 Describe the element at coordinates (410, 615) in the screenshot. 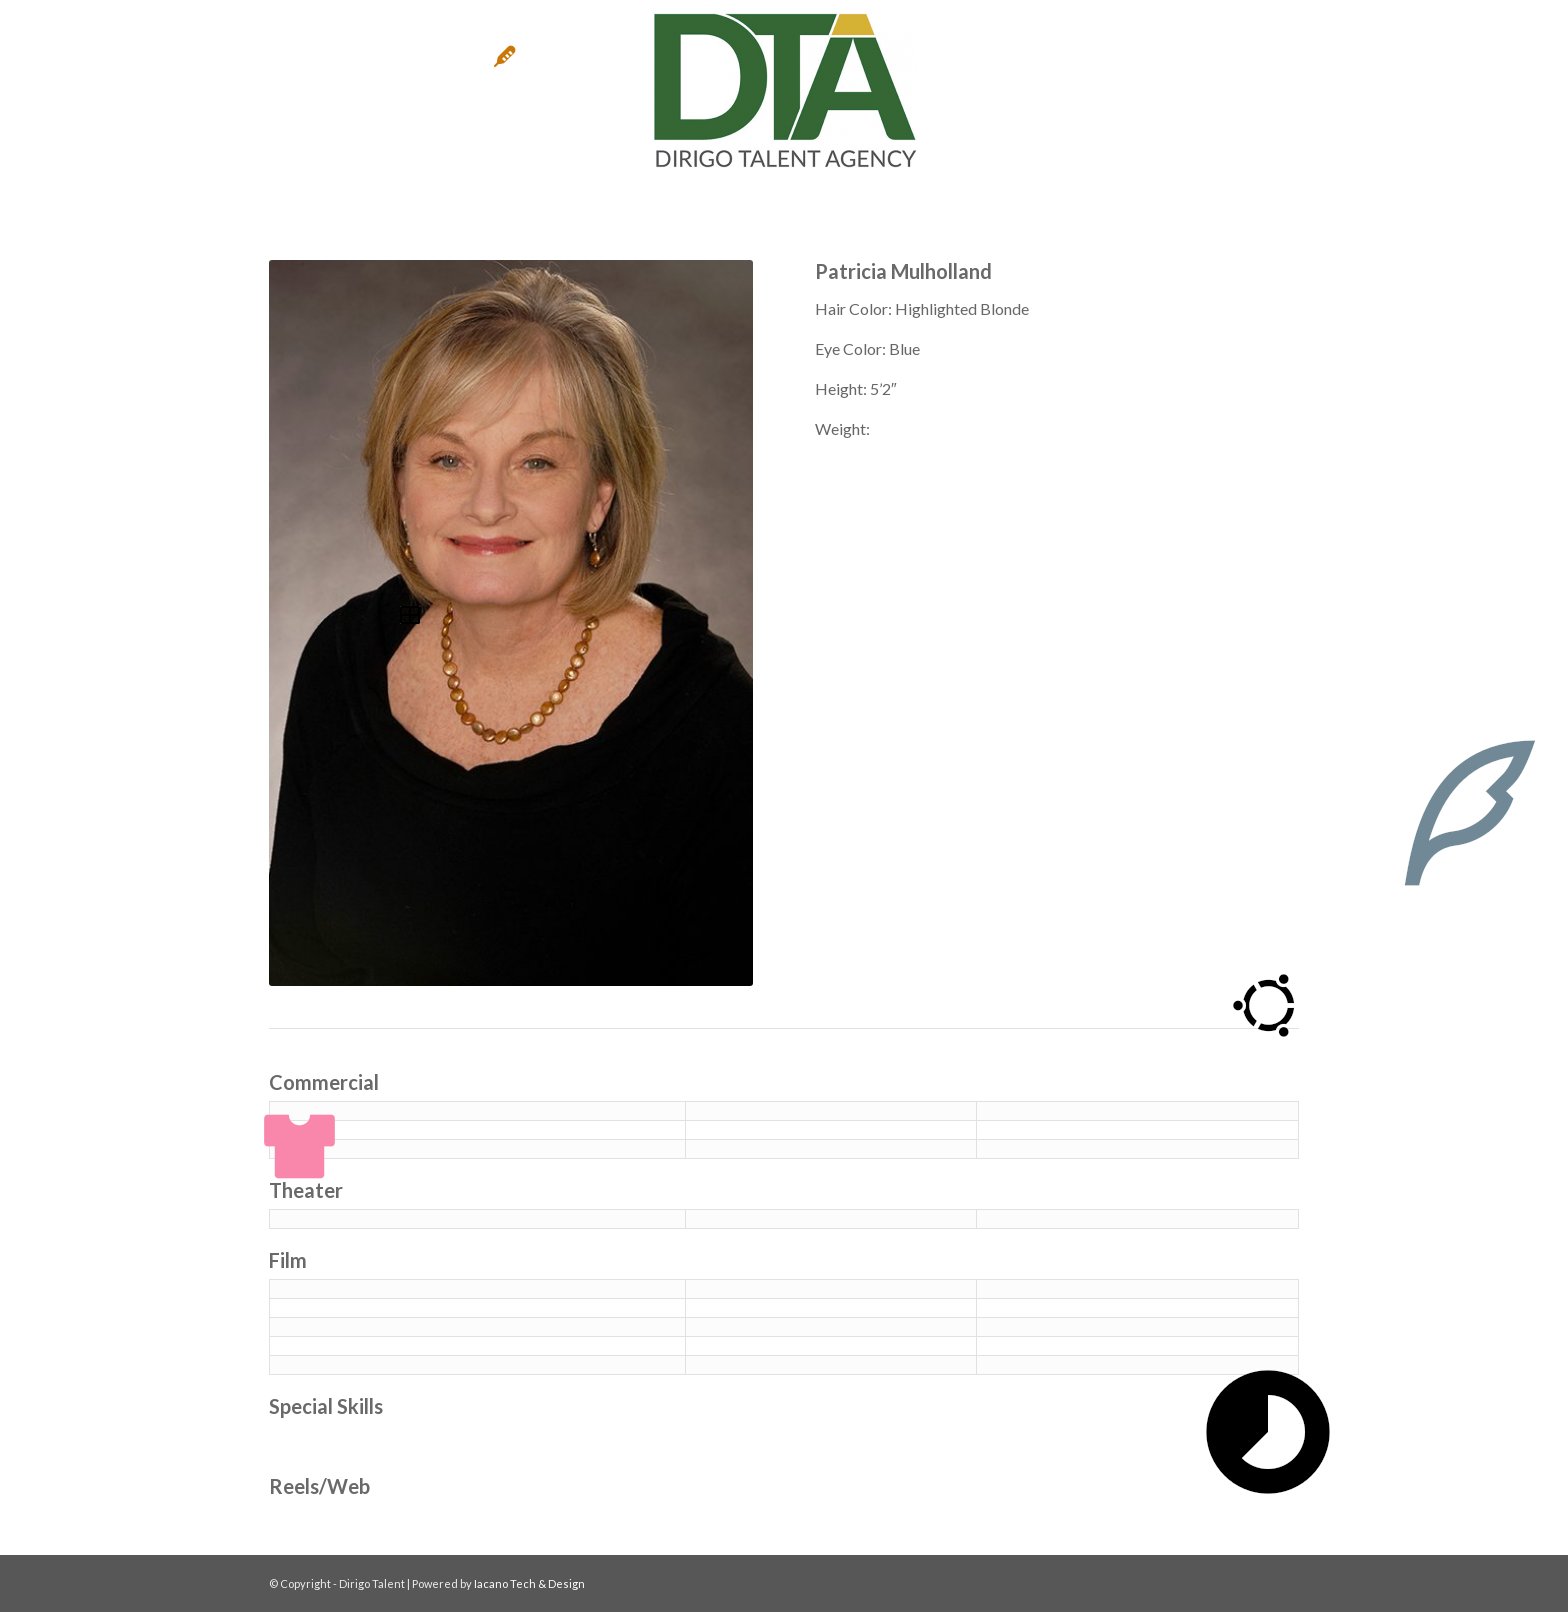

I see `switch to grid view layout` at that location.